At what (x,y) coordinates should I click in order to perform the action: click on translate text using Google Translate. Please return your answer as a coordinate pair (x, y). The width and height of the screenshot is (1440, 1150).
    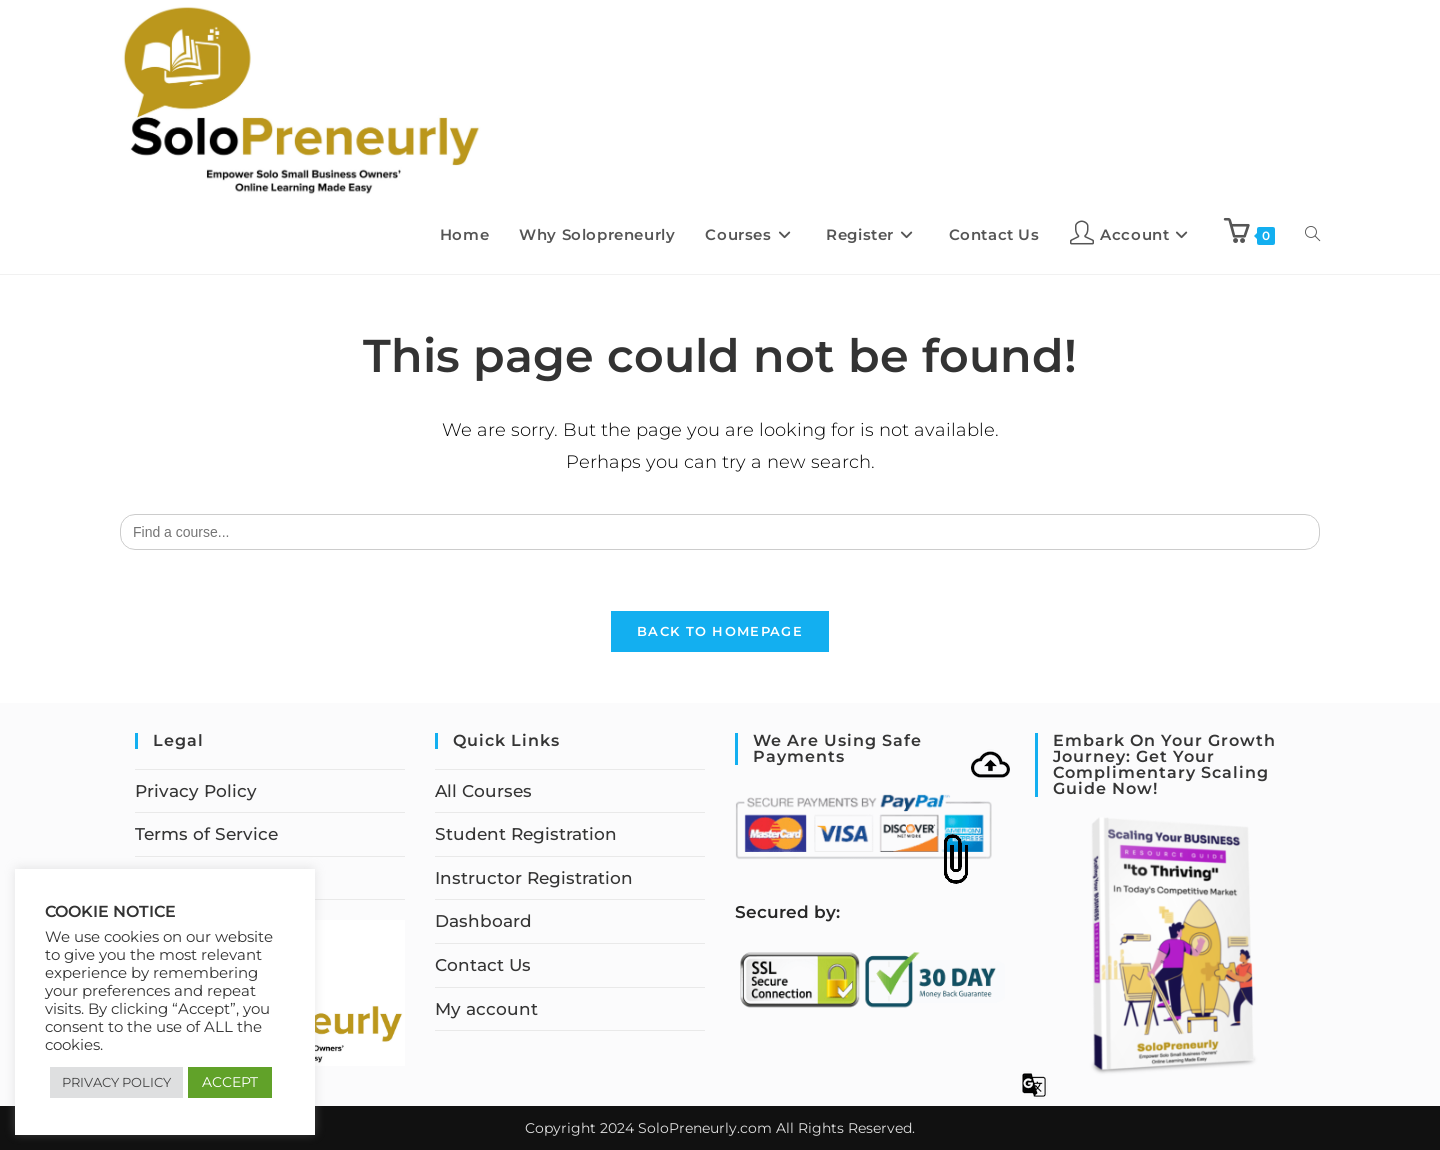
    Looking at the image, I should click on (1034, 1085).